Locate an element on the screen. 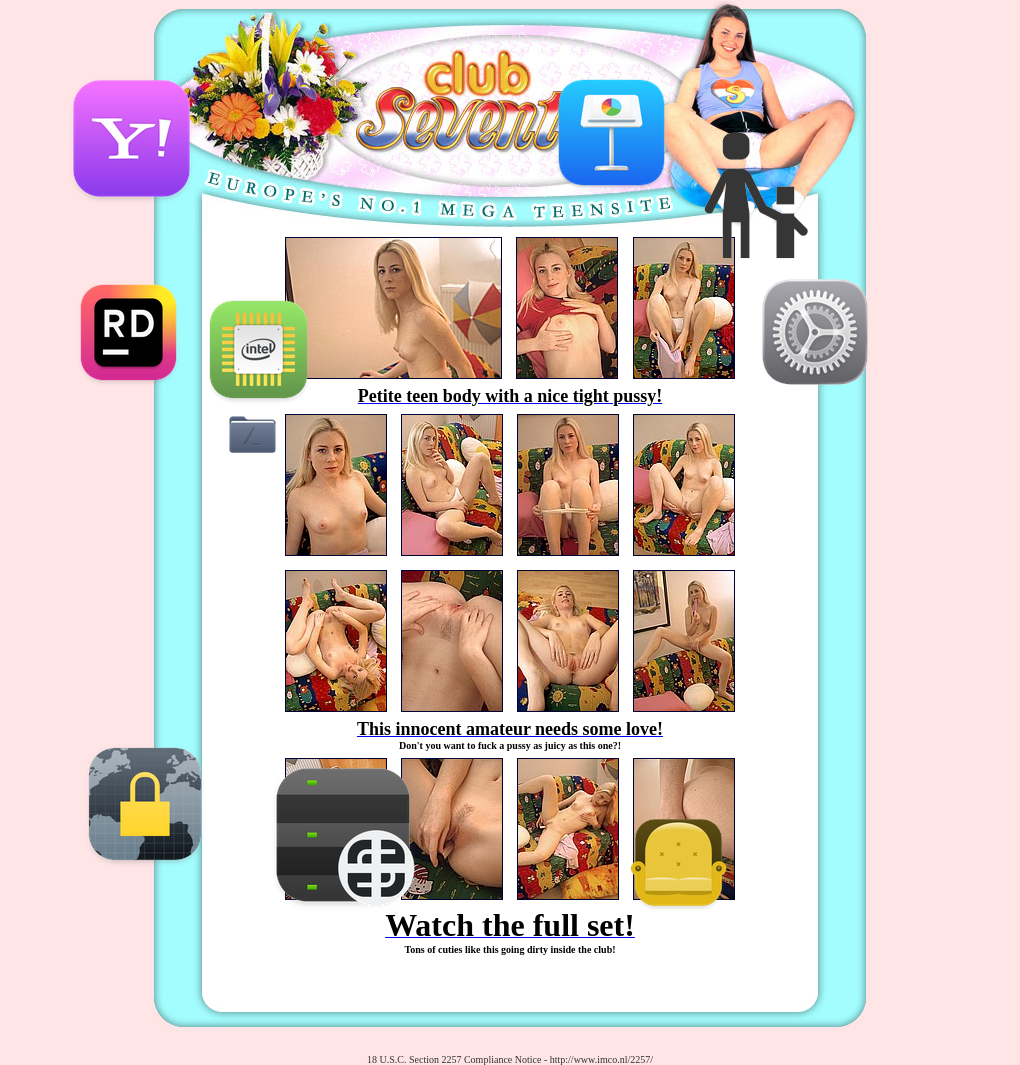 The image size is (1020, 1065). open Apple Keynote presentation app is located at coordinates (611, 132).